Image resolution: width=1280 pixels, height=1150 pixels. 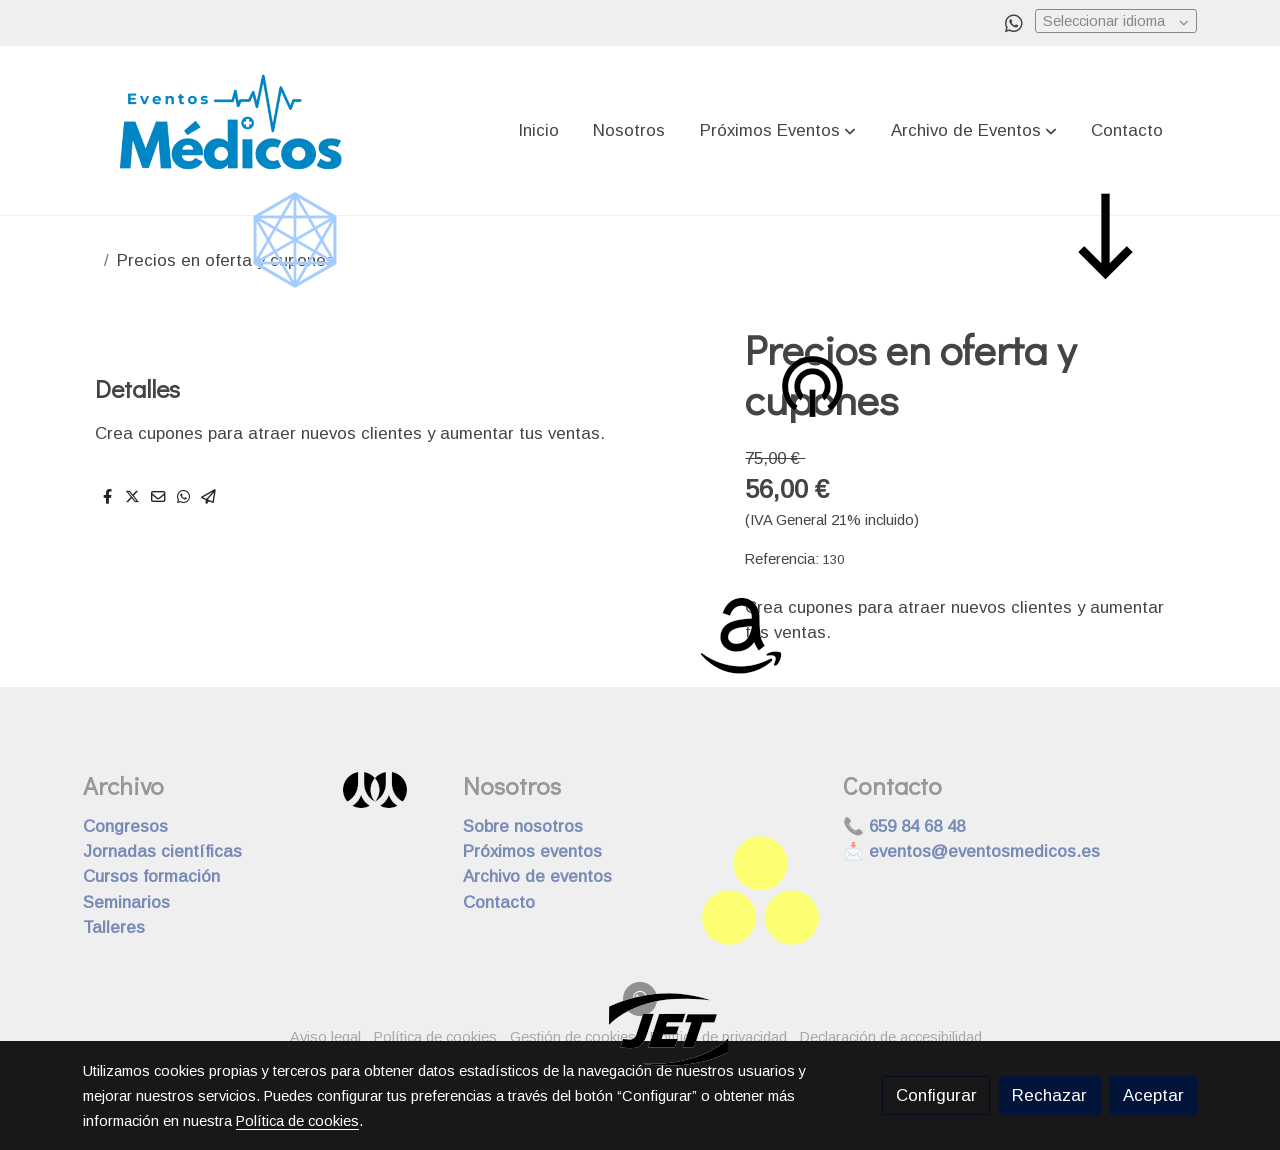 What do you see at coordinates (668, 1029) in the screenshot?
I see `jet.com logo` at bounding box center [668, 1029].